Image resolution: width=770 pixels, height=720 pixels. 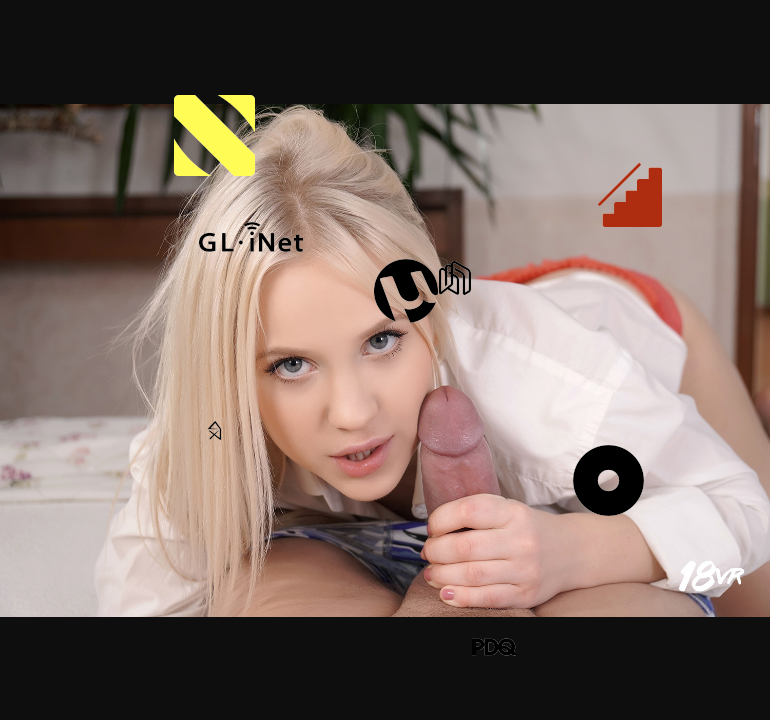 What do you see at coordinates (455, 278) in the screenshot?
I see `nhost backend-as-a-service platform logo` at bounding box center [455, 278].